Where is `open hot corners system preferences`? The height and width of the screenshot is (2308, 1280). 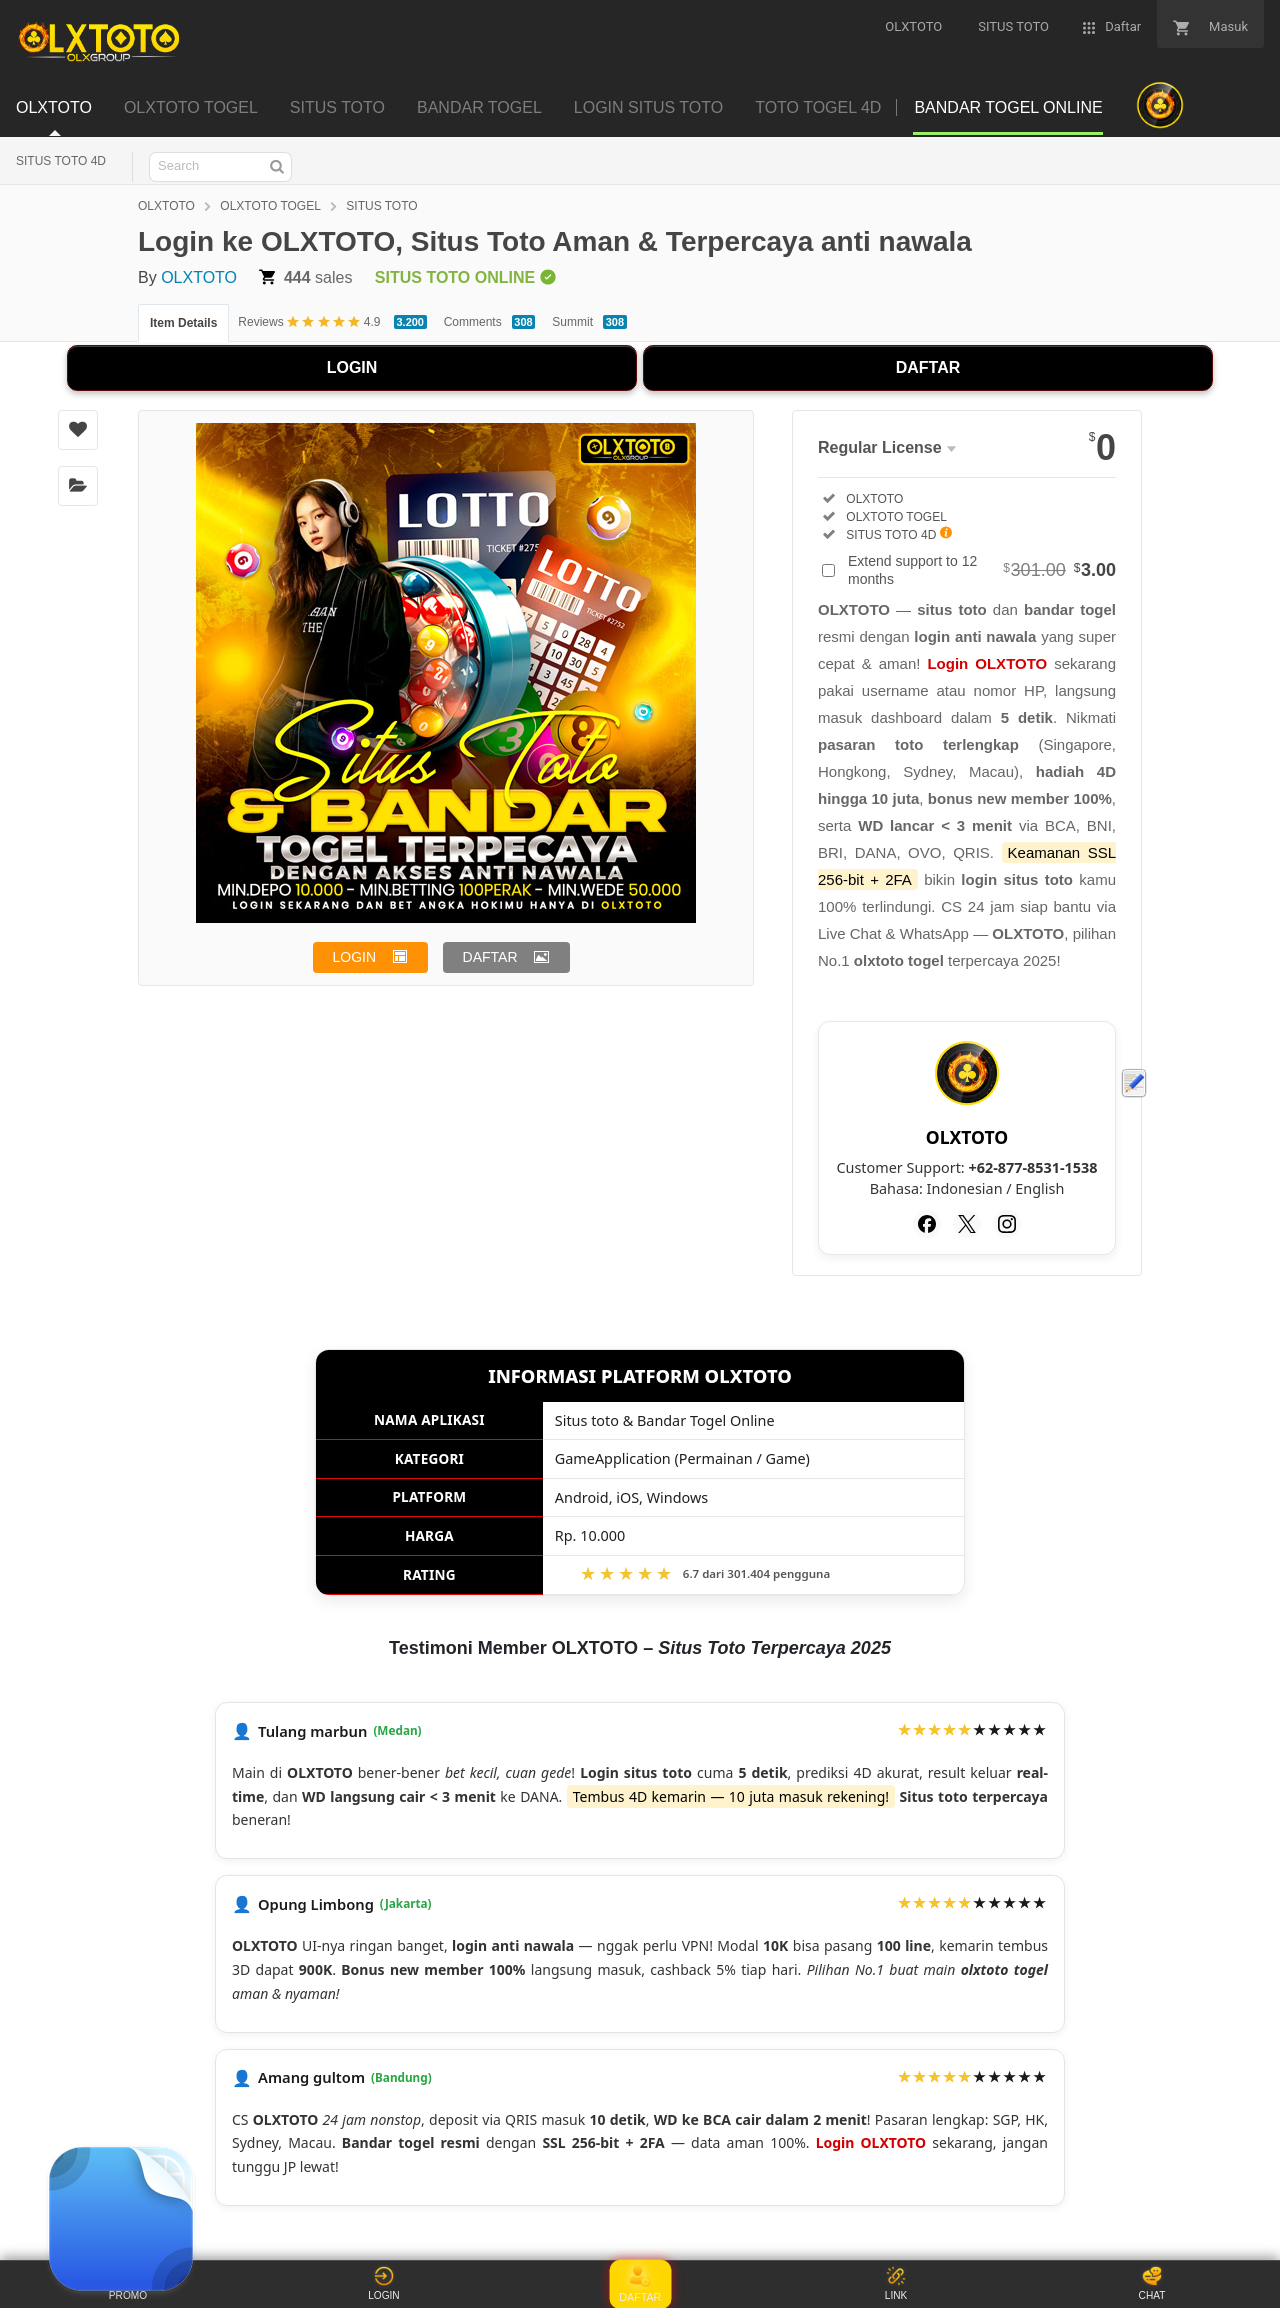 open hot corners system preferences is located at coordinates (121, 2219).